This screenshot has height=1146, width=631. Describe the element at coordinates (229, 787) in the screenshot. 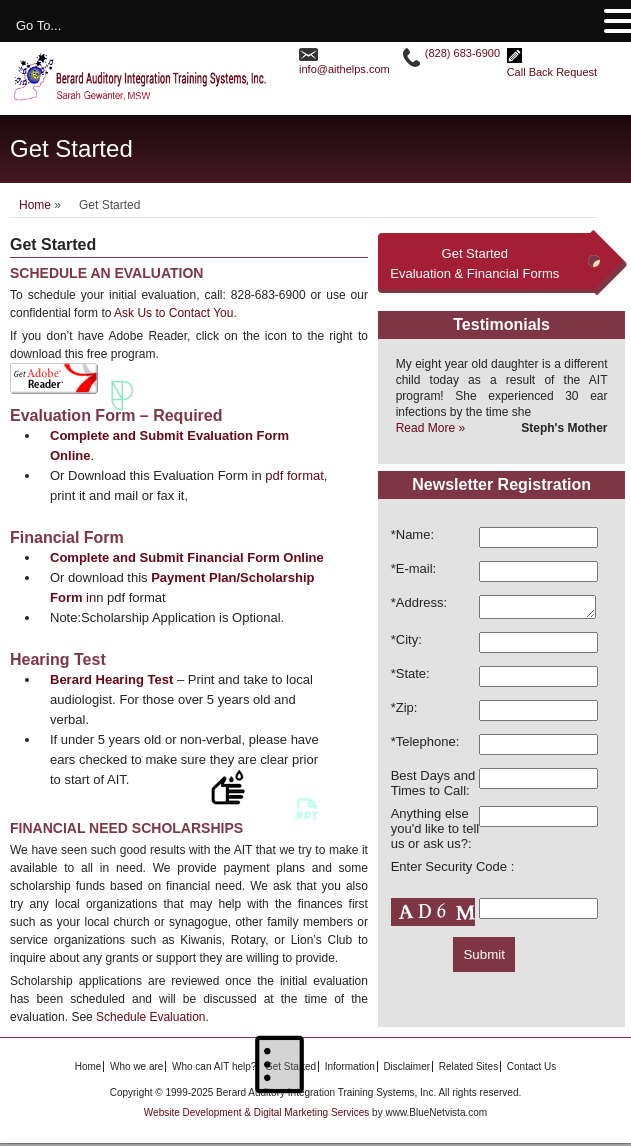

I see `wash your hands reminder` at that location.